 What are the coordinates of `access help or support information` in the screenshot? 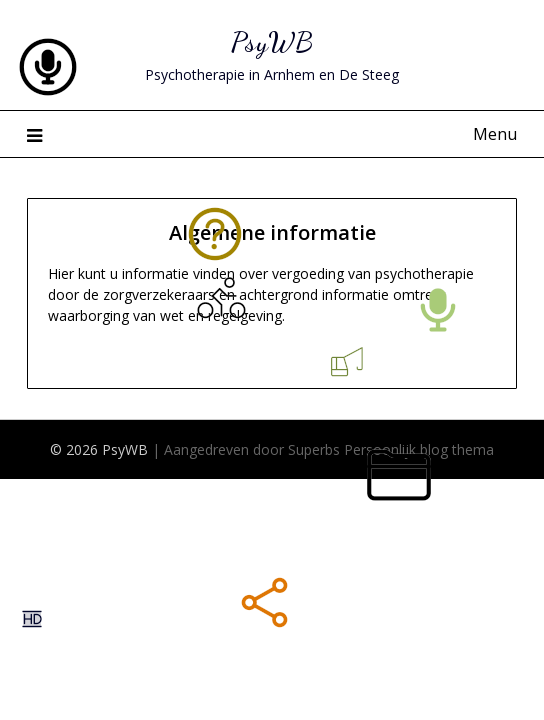 It's located at (215, 234).